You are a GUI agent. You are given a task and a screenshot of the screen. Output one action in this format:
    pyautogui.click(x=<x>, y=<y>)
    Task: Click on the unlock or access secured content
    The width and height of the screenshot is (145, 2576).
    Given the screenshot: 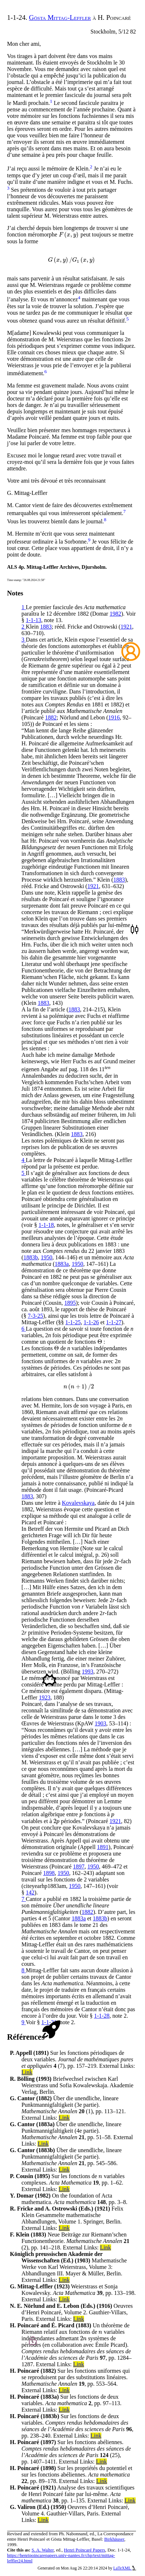 What is the action you would take?
    pyautogui.click(x=33, y=2341)
    